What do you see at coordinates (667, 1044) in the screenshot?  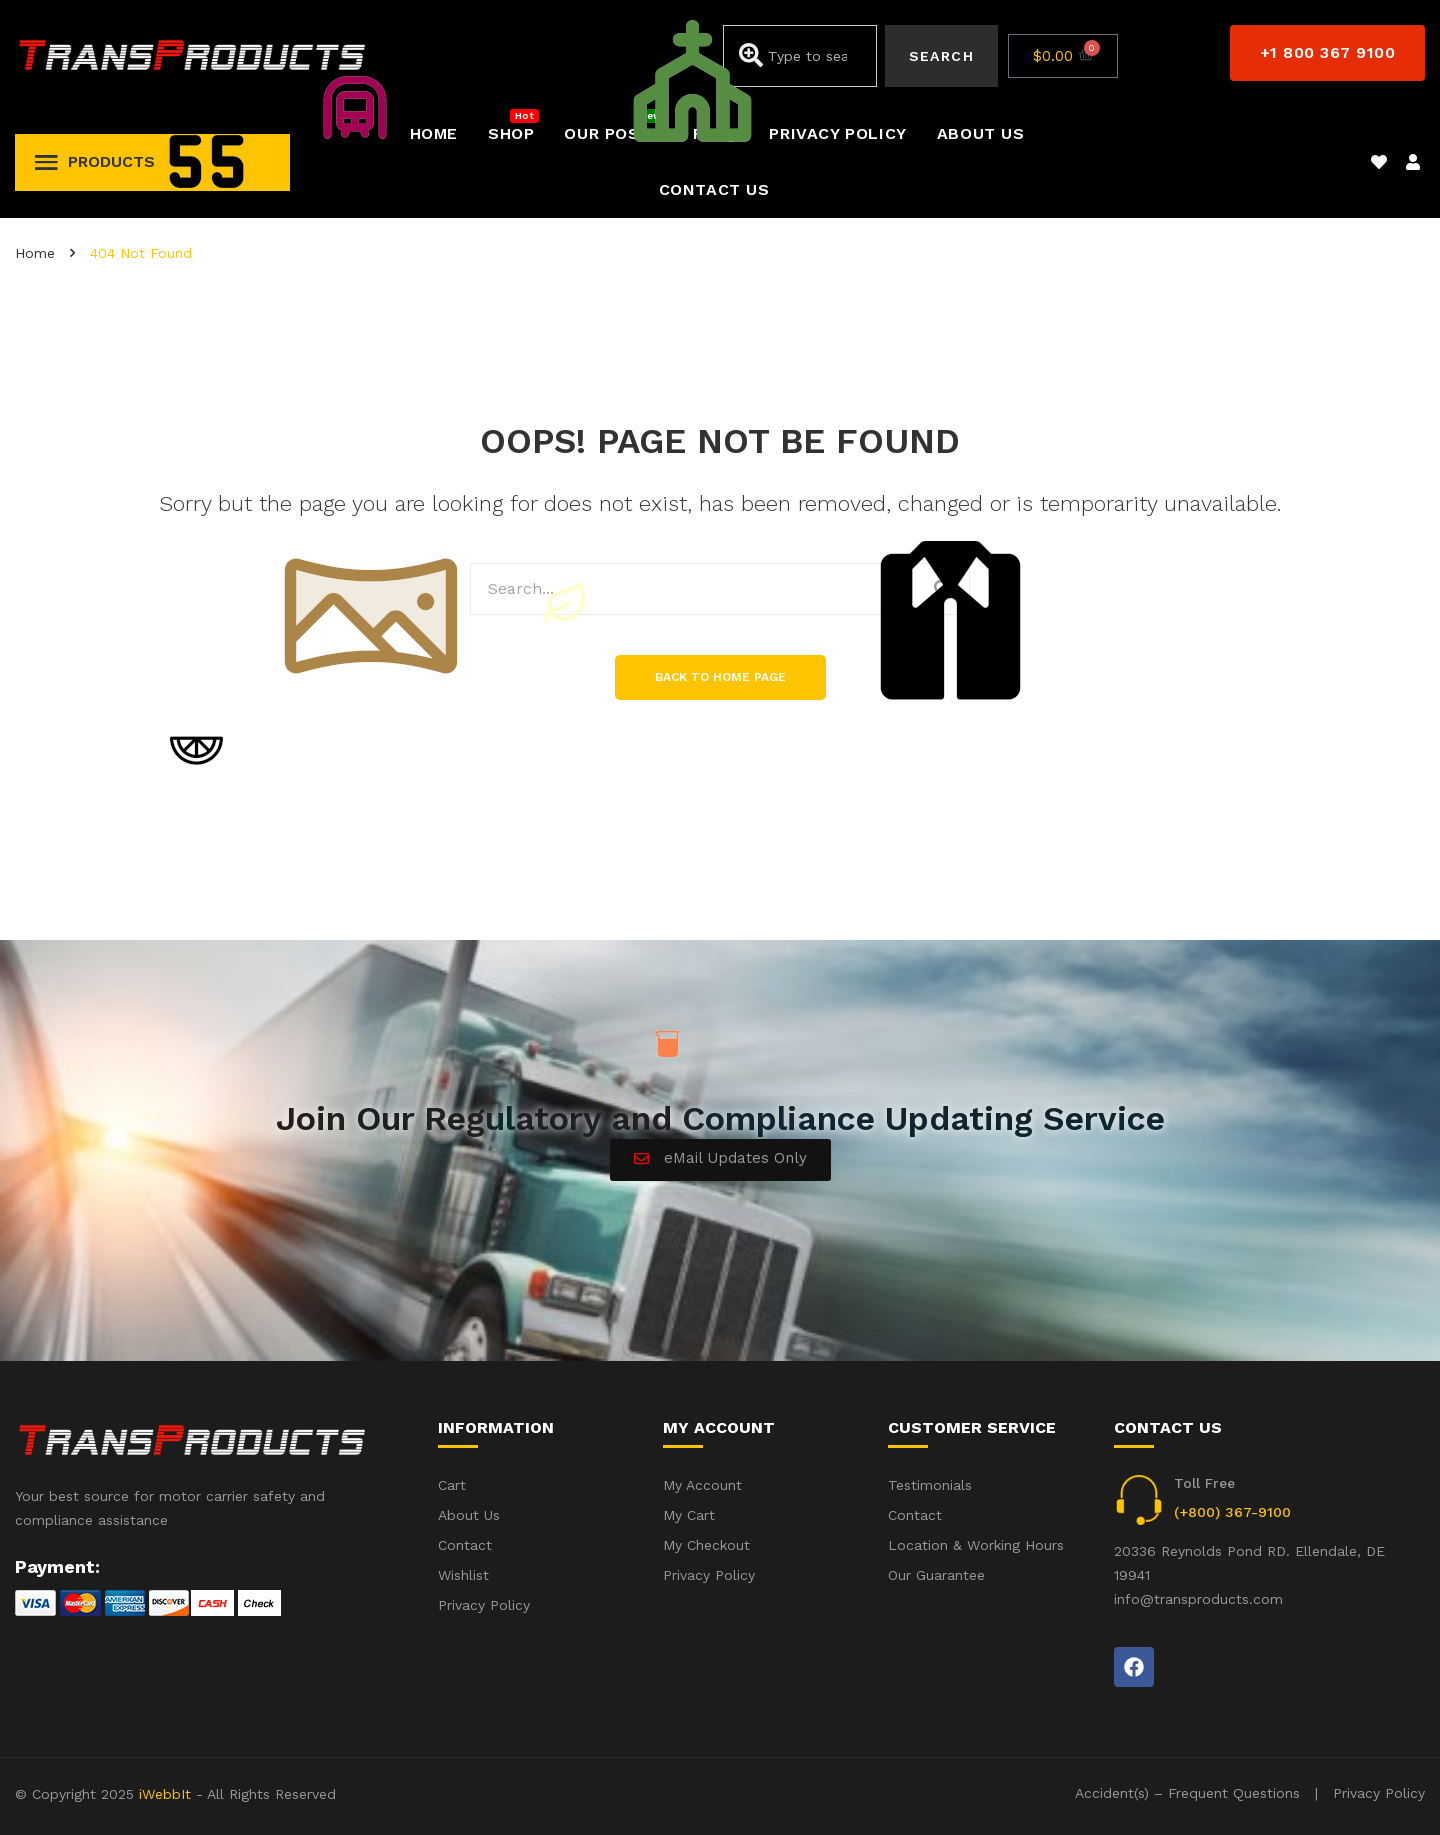 I see `access experimental or beta features` at bounding box center [667, 1044].